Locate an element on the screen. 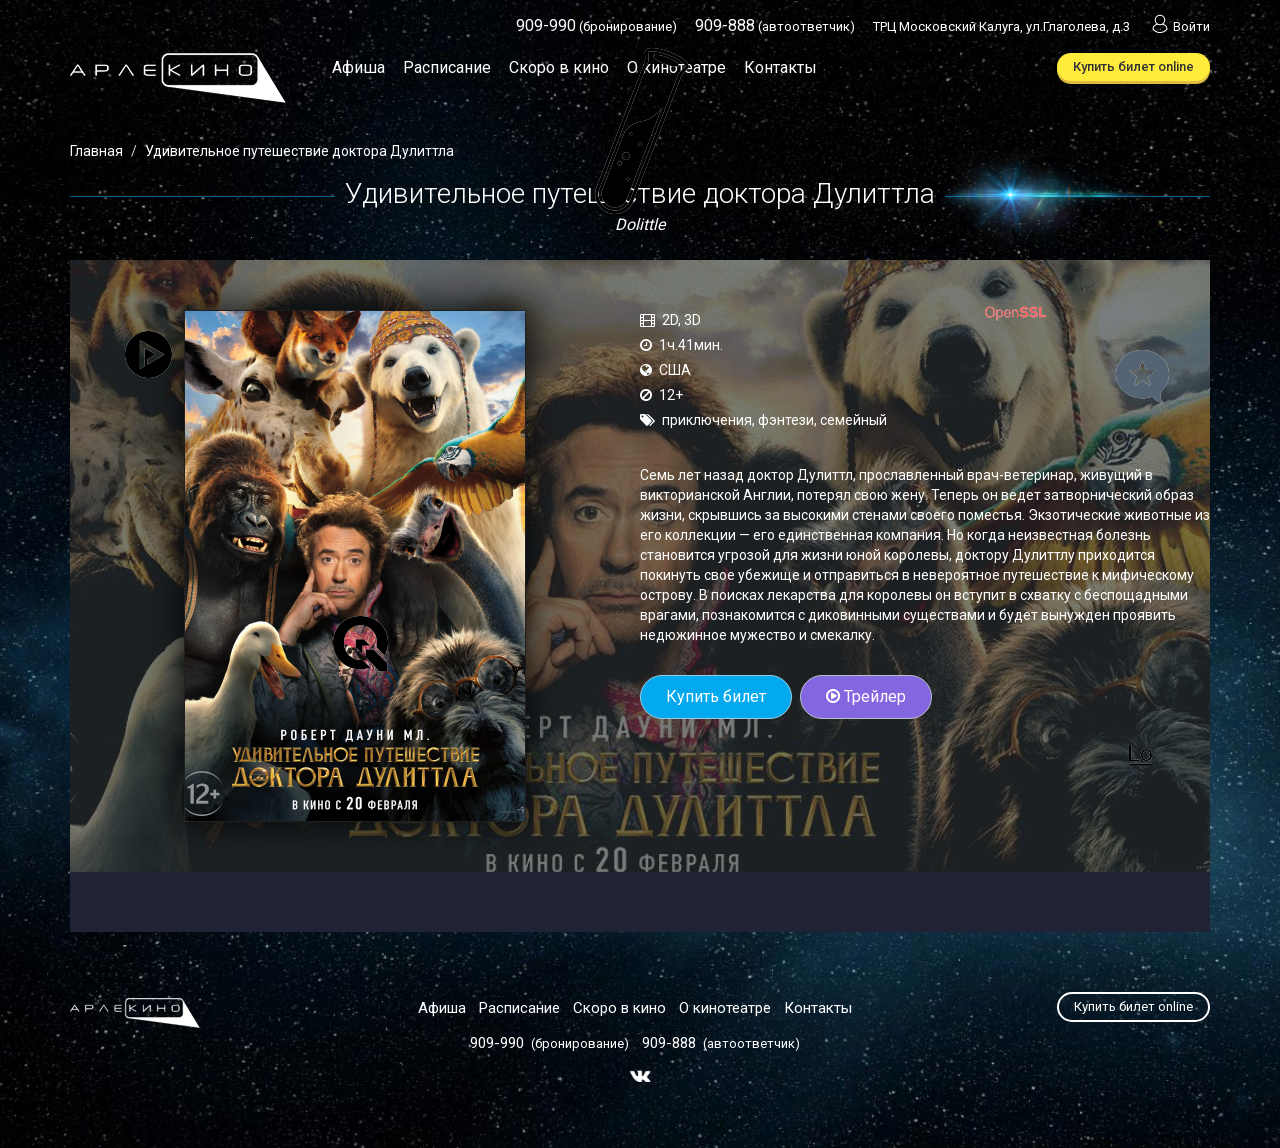  open the Micro.blog app is located at coordinates (1142, 376).